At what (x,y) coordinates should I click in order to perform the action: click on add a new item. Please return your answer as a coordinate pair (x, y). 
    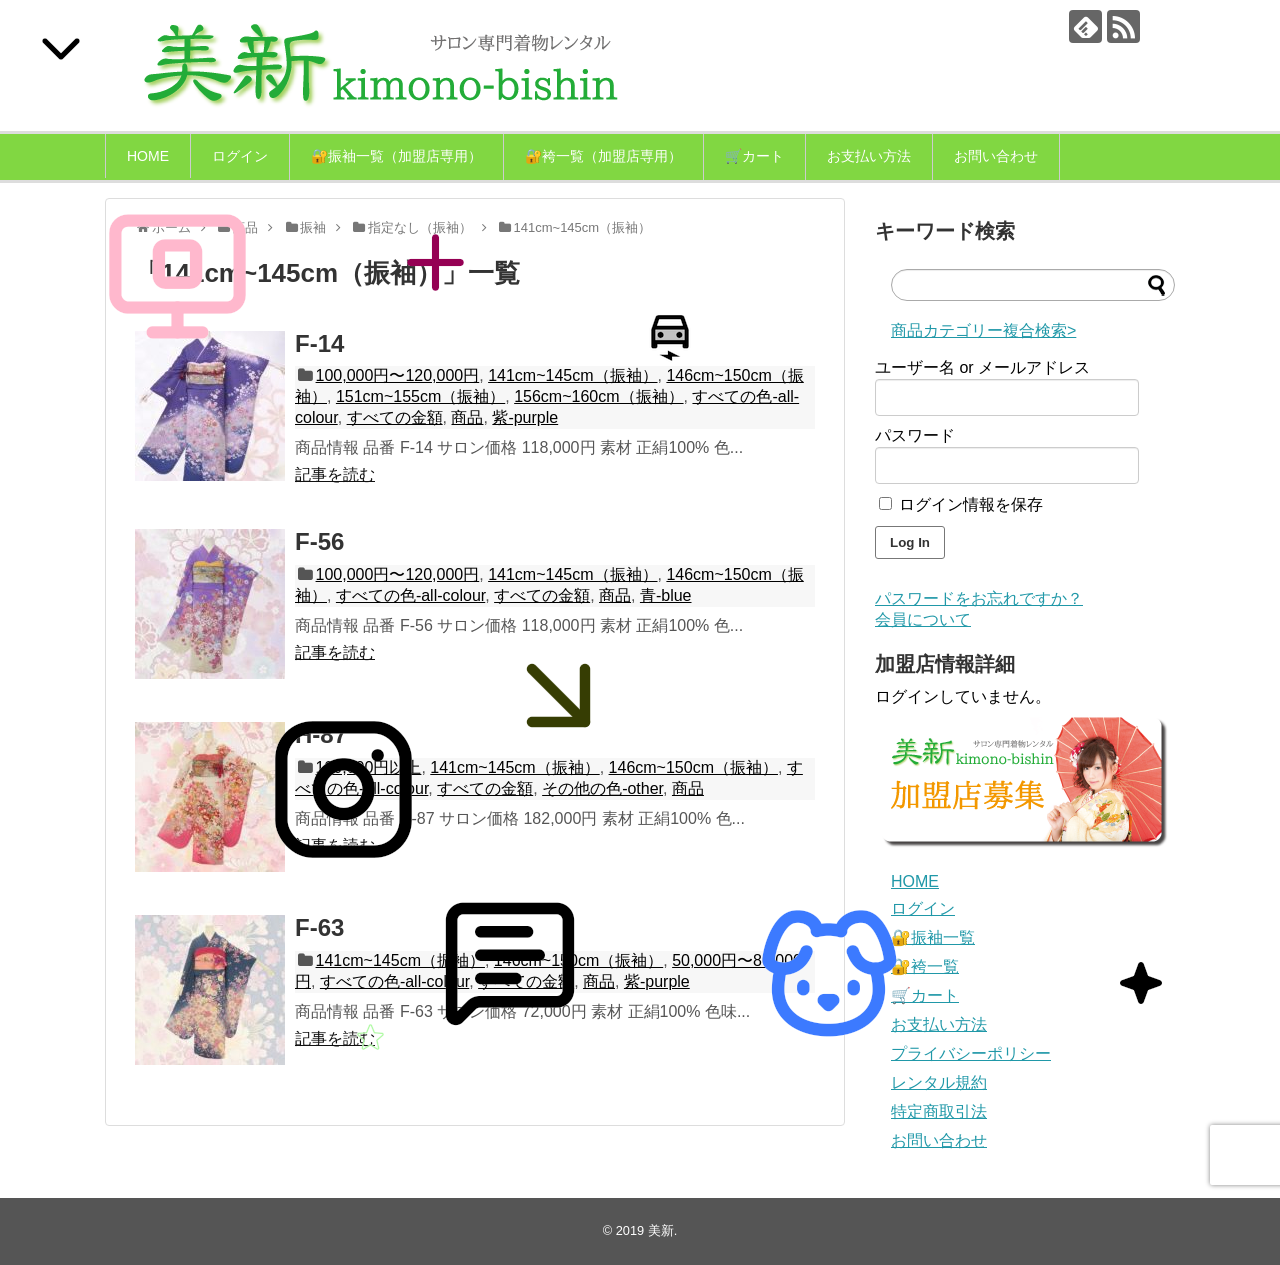
    Looking at the image, I should click on (435, 262).